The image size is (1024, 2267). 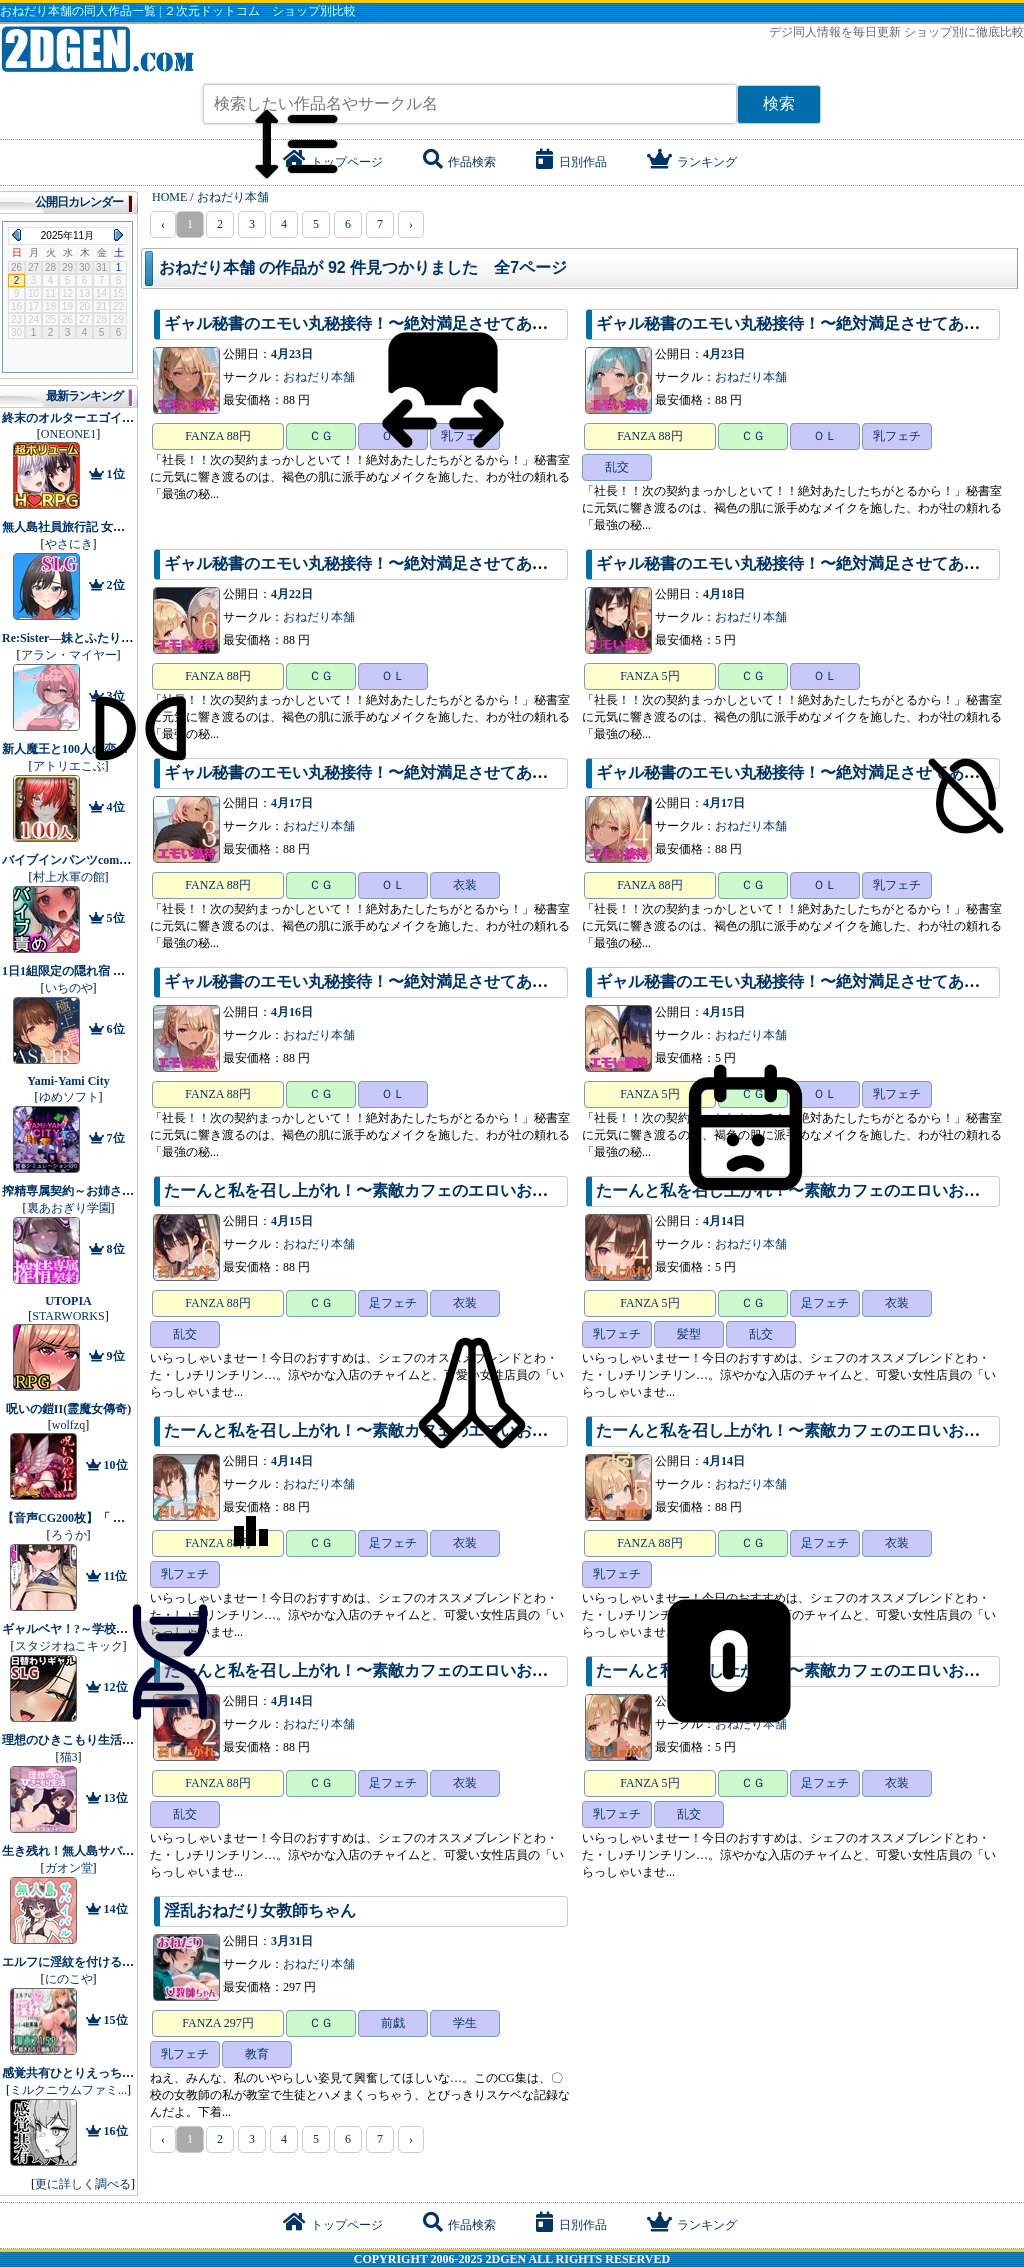 I want to click on view cash or payment options, so click(x=623, y=1460).